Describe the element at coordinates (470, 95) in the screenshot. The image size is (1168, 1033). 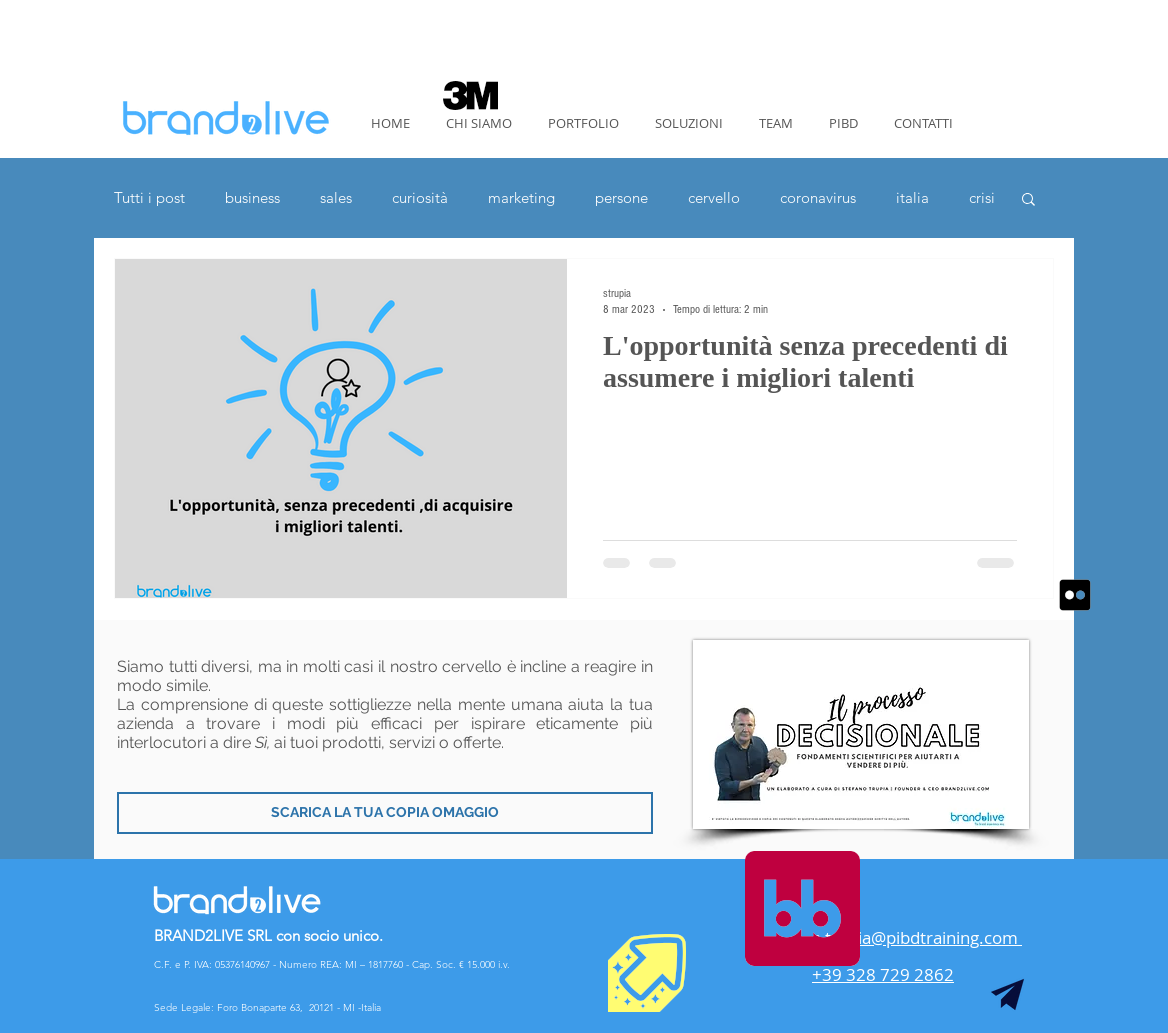
I see `3M company logo` at that location.